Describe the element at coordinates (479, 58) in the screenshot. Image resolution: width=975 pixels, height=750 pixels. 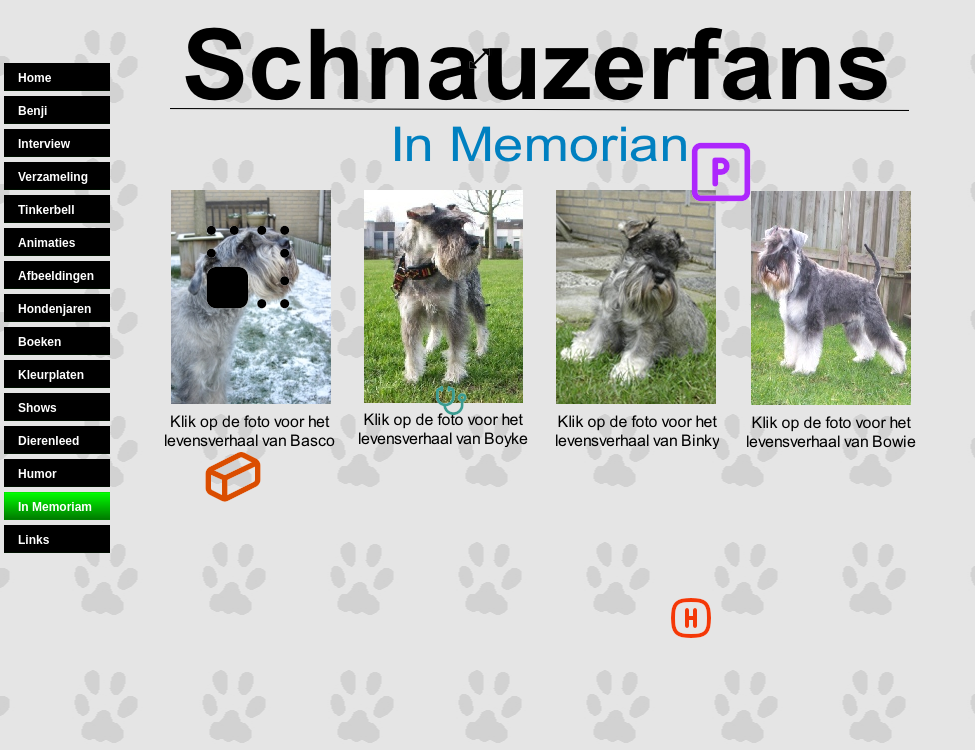
I see `expand to full screen` at that location.